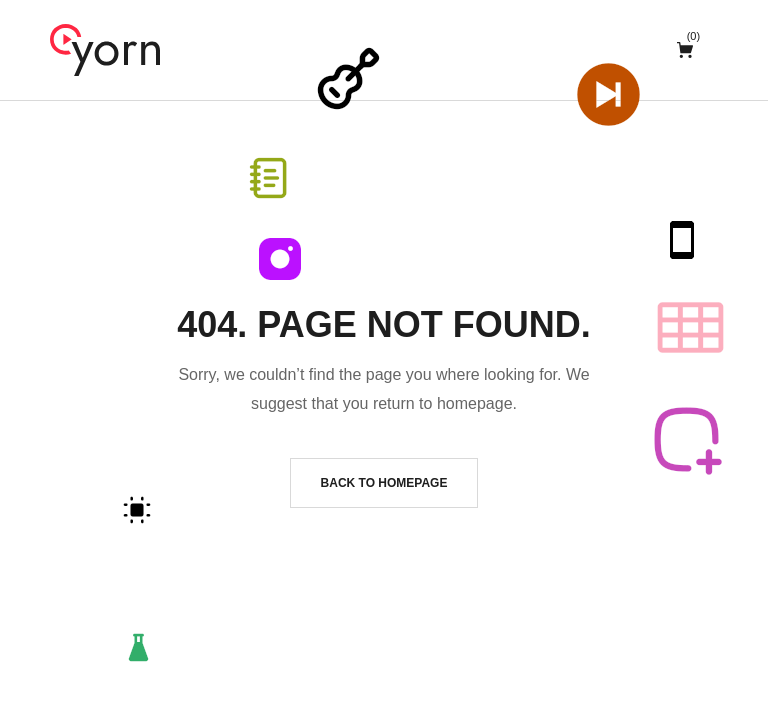 The height and width of the screenshot is (720, 768). Describe the element at coordinates (348, 78) in the screenshot. I see `access music or instrument settings` at that location.